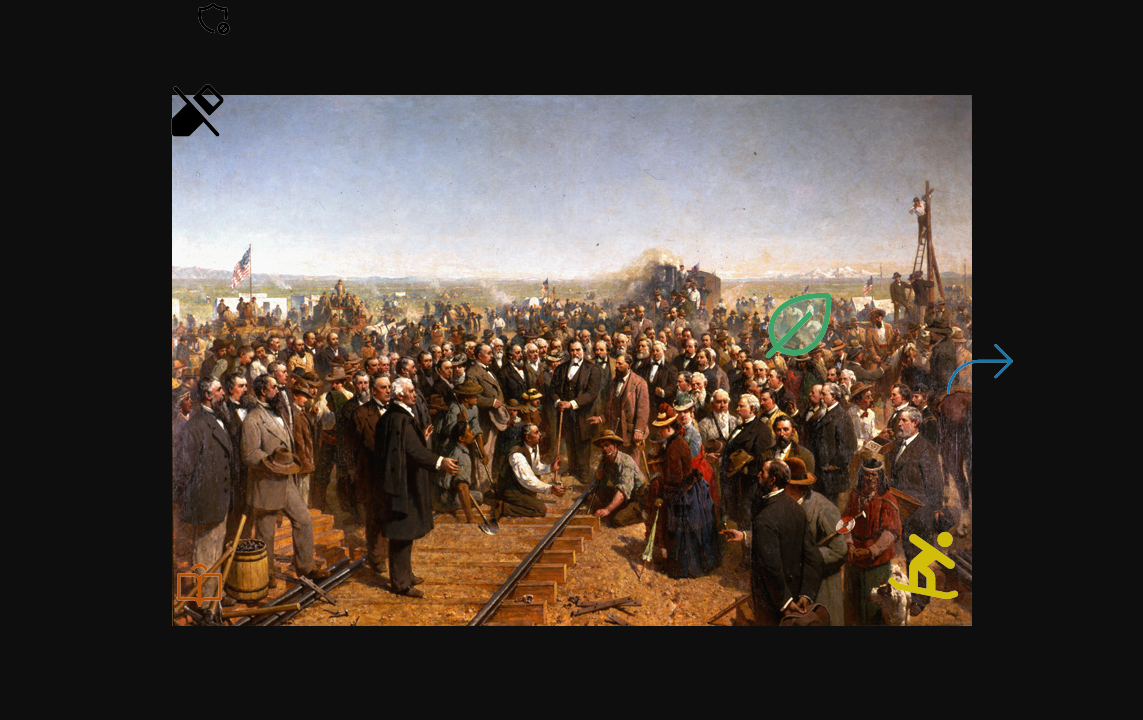 Image resolution: width=1143 pixels, height=720 pixels. Describe the element at coordinates (196, 111) in the screenshot. I see `editing is disabled or unavailable` at that location.